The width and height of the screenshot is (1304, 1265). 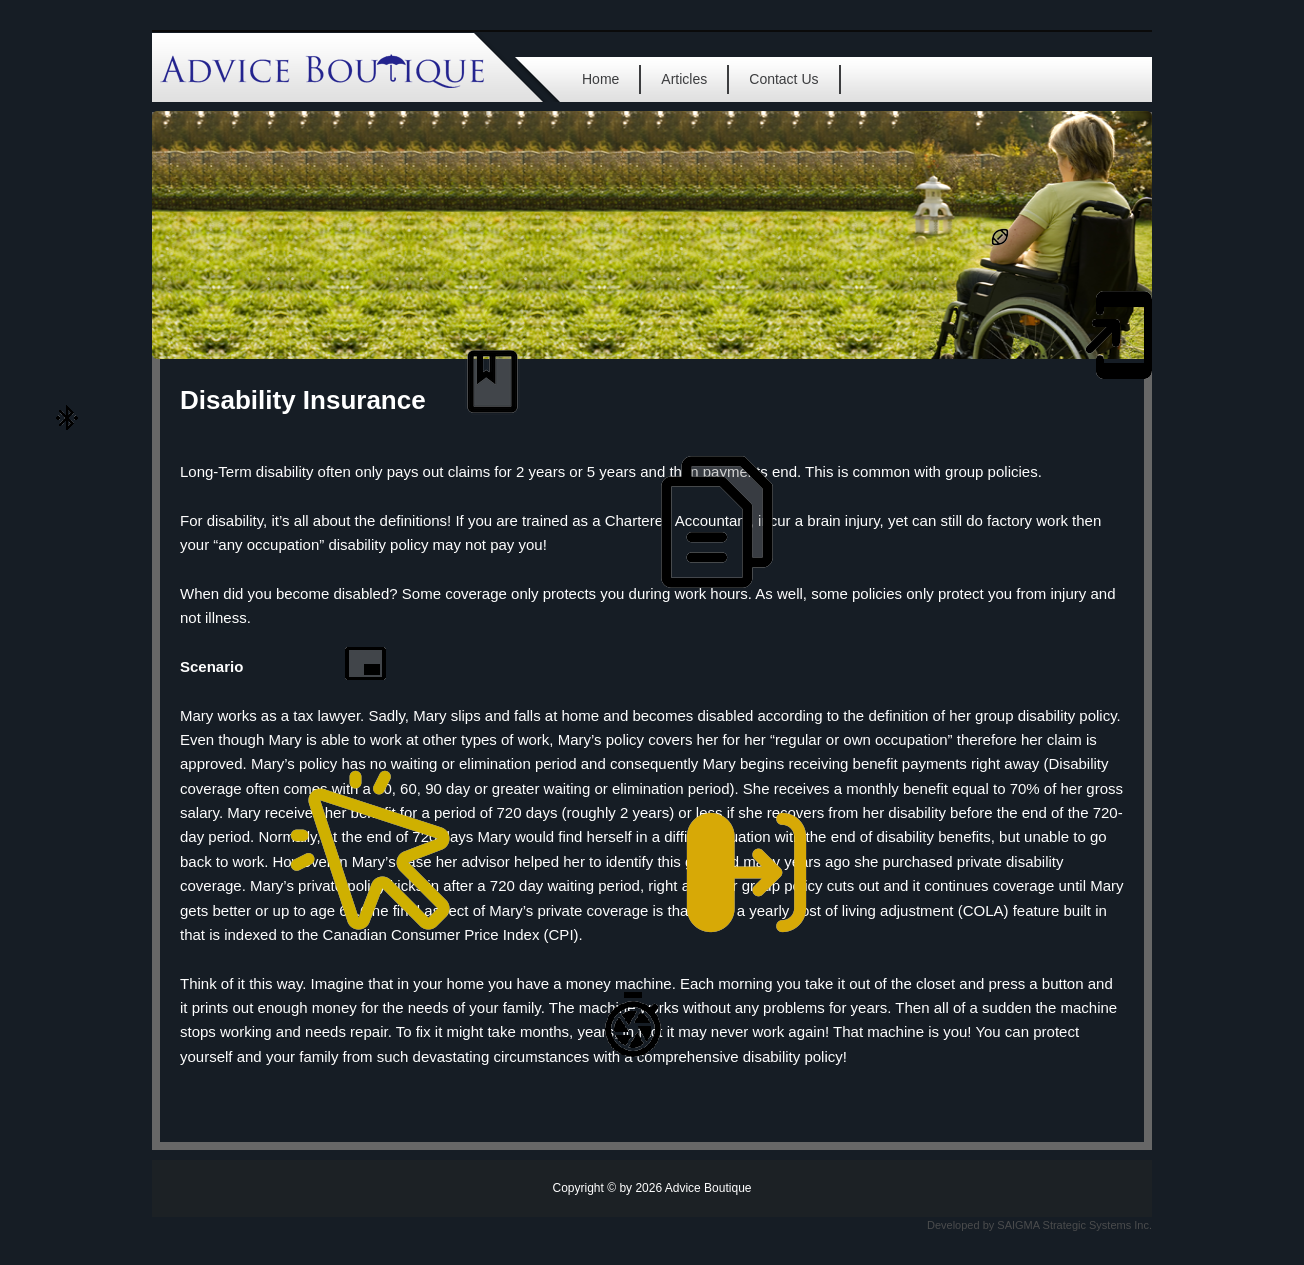 What do you see at coordinates (67, 418) in the screenshot?
I see `indicates bluetooth is connected to a device` at bounding box center [67, 418].